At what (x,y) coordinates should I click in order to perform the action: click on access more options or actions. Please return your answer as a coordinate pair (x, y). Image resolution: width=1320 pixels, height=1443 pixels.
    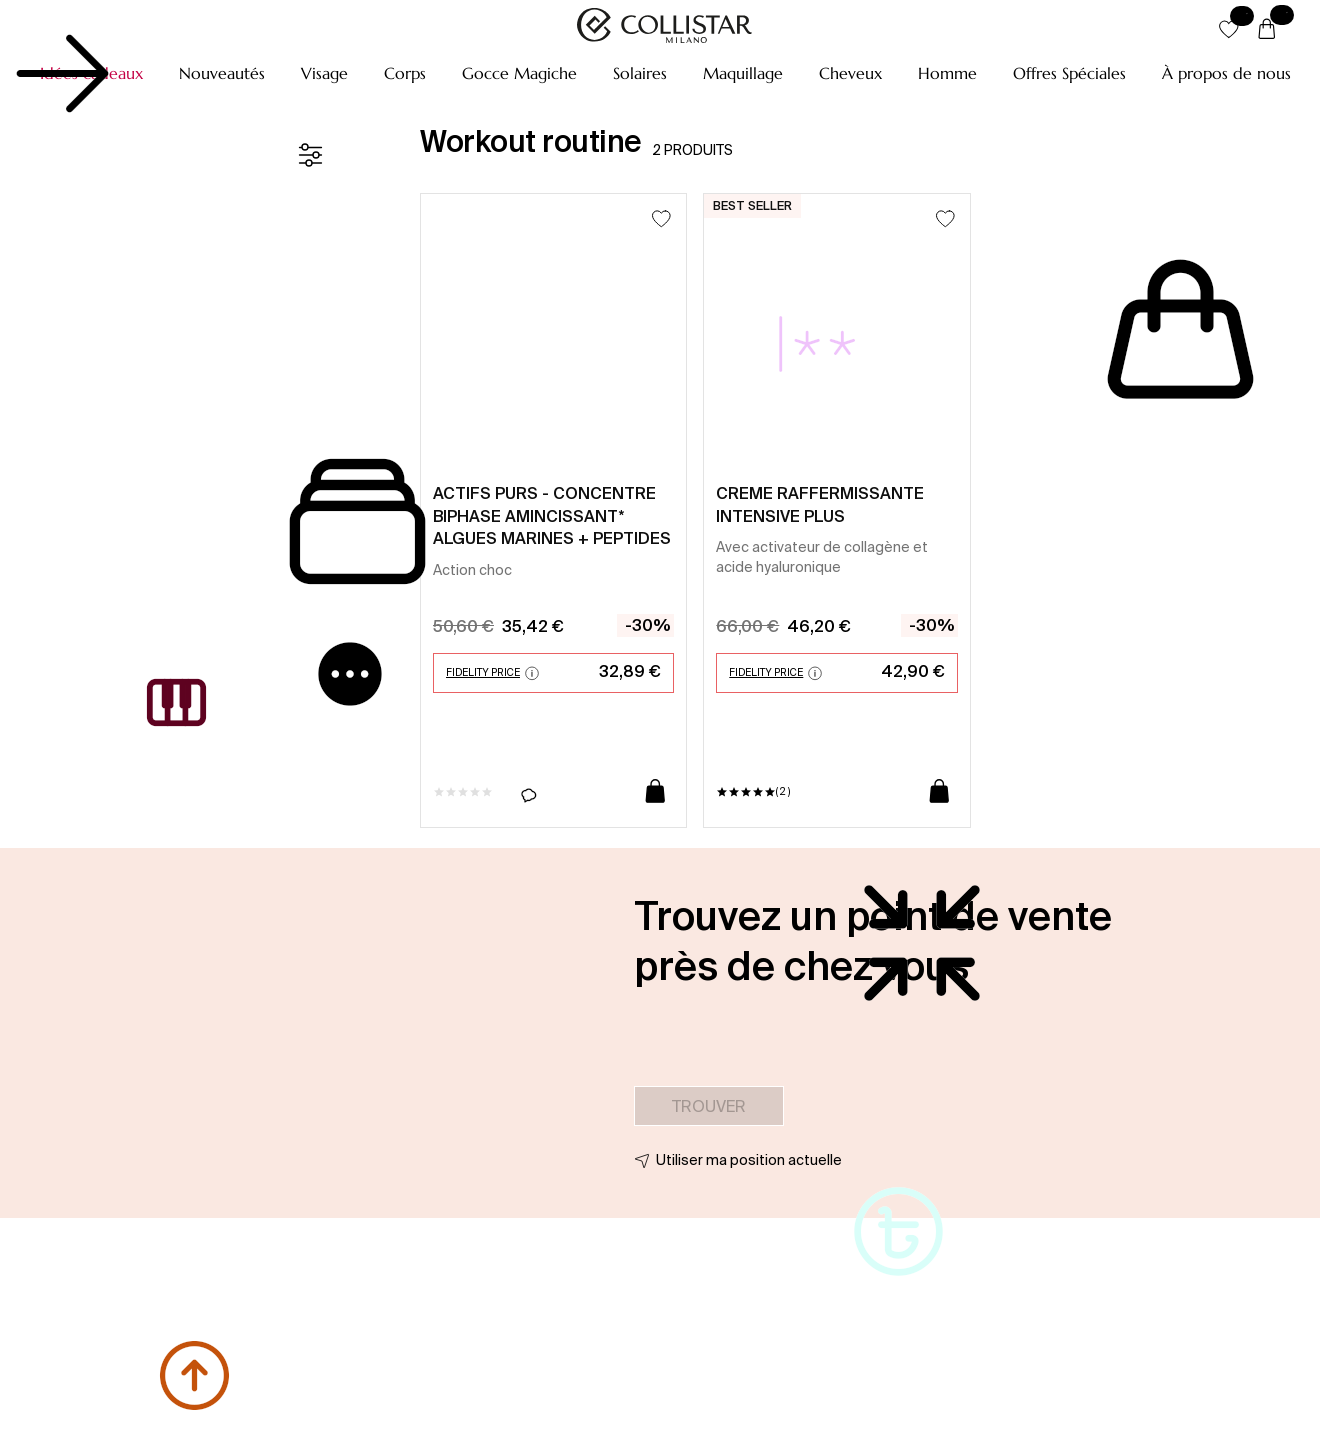
    Looking at the image, I should click on (350, 674).